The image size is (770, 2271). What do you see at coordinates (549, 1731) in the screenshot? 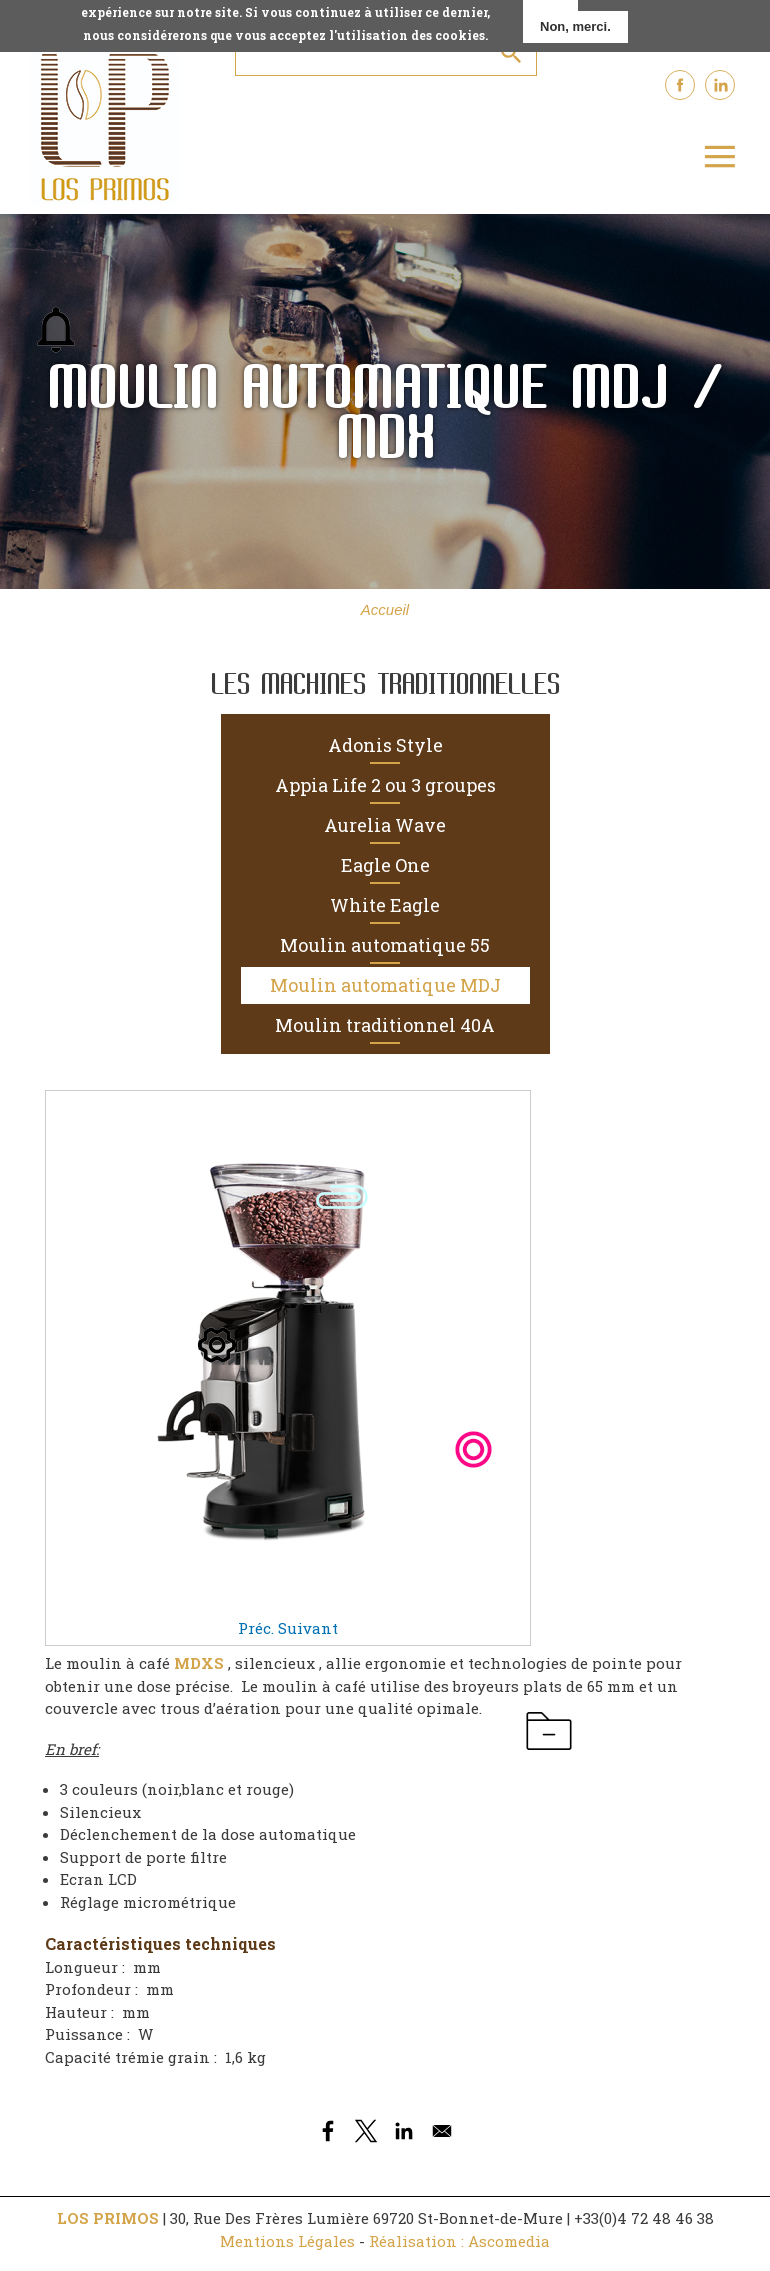
I see `remove a file from this folder` at bounding box center [549, 1731].